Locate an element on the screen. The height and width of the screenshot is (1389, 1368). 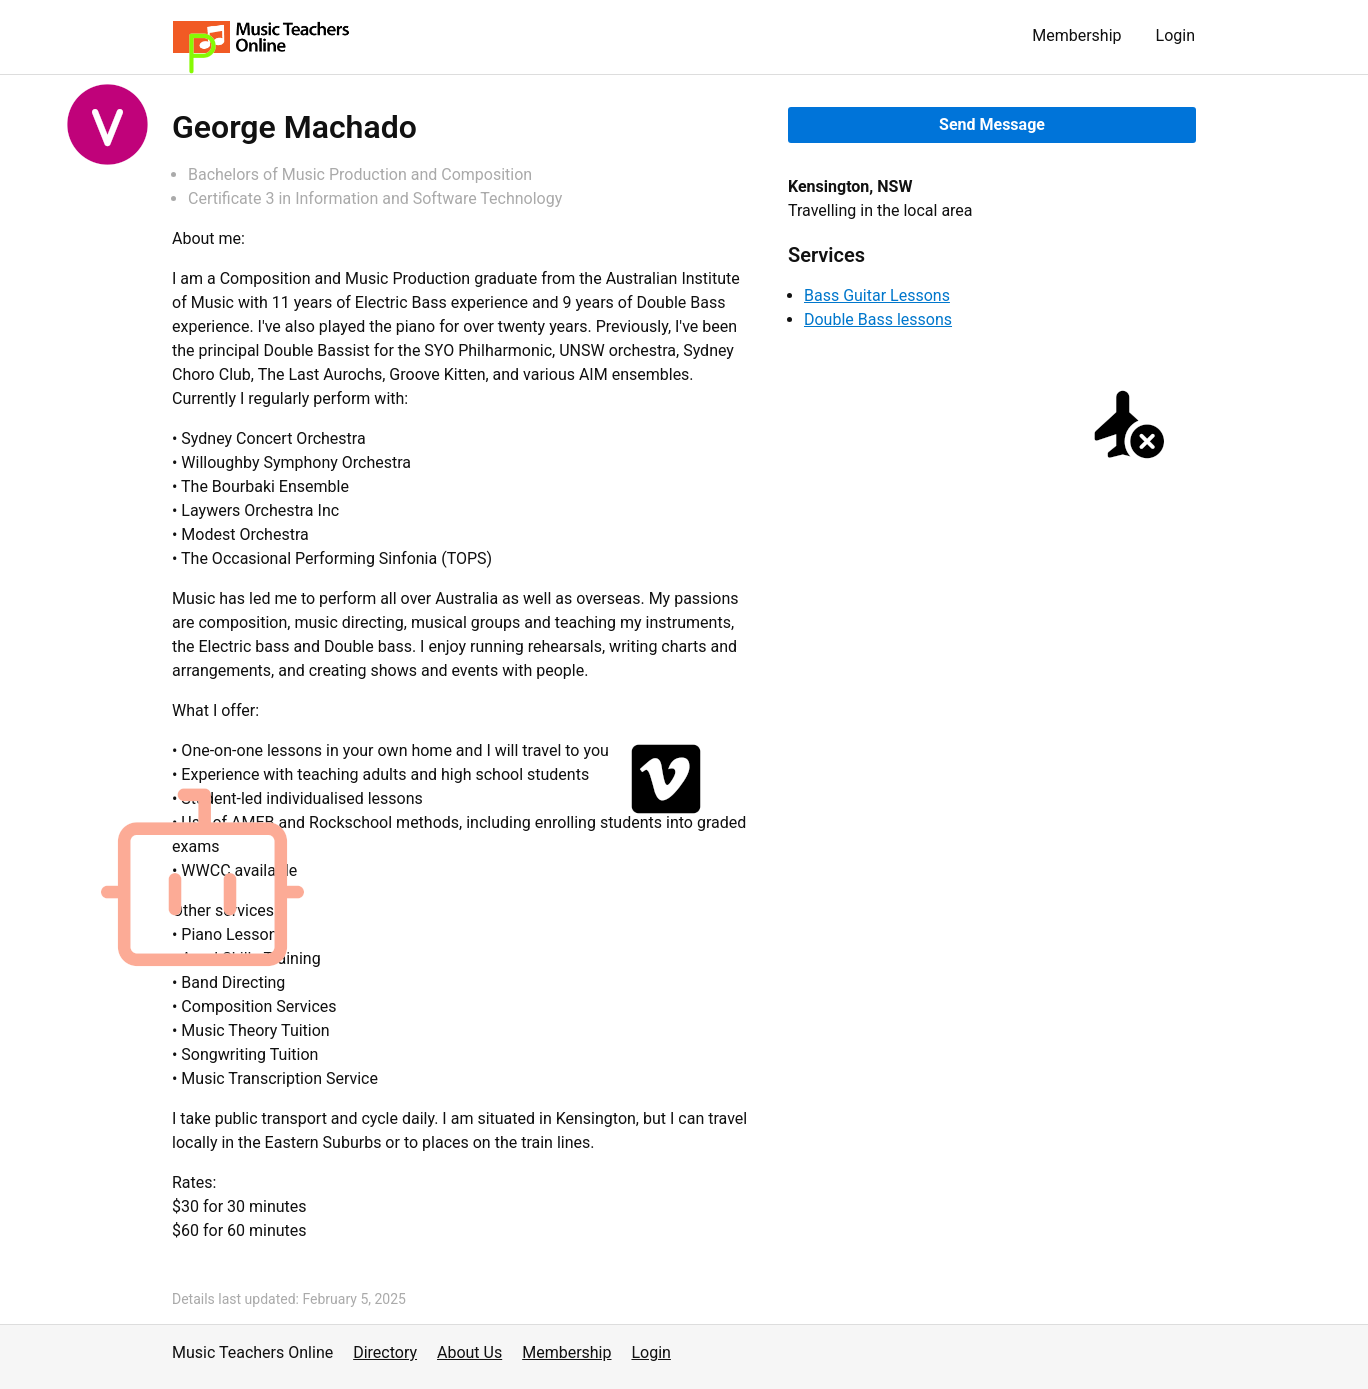
cancel flight booking is located at coordinates (1126, 424).